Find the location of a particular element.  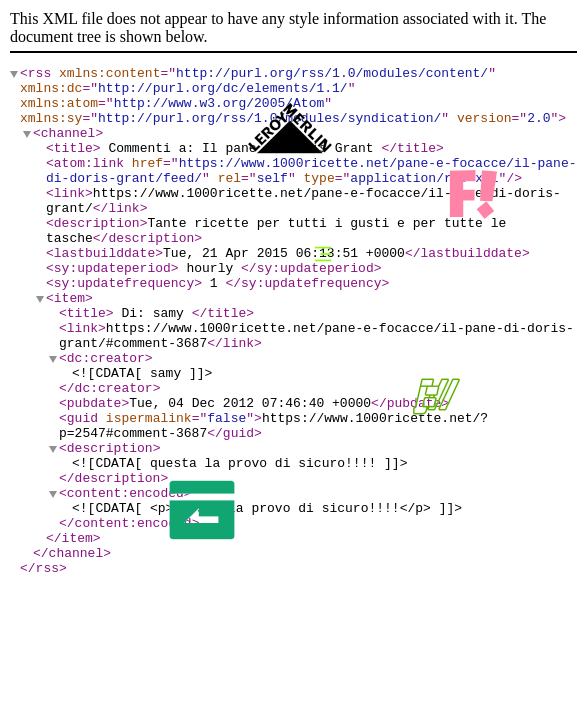

request a refund for a transaction is located at coordinates (202, 510).